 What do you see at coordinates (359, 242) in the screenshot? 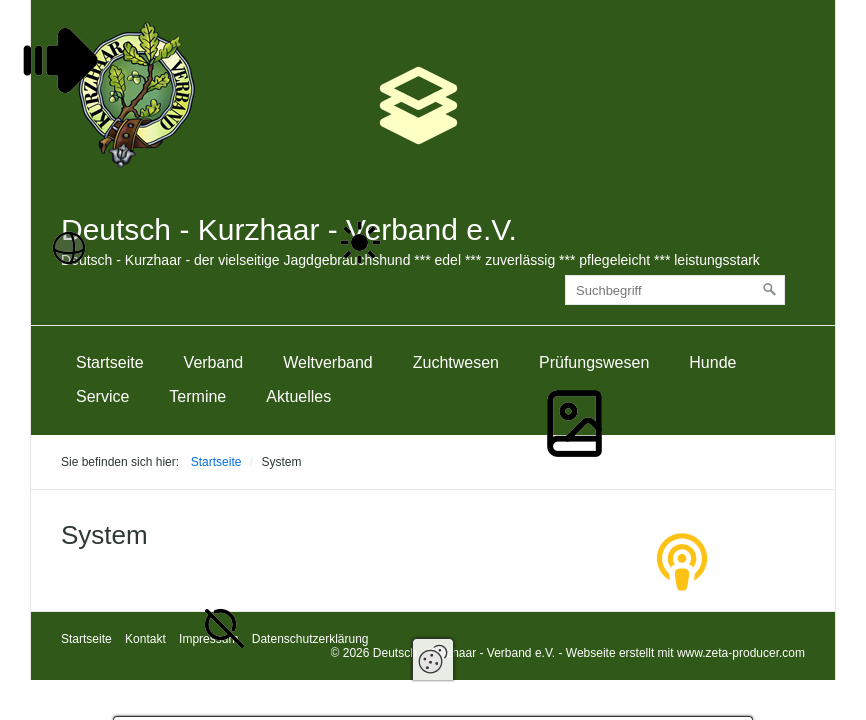
I see `increase screen brightness` at bounding box center [359, 242].